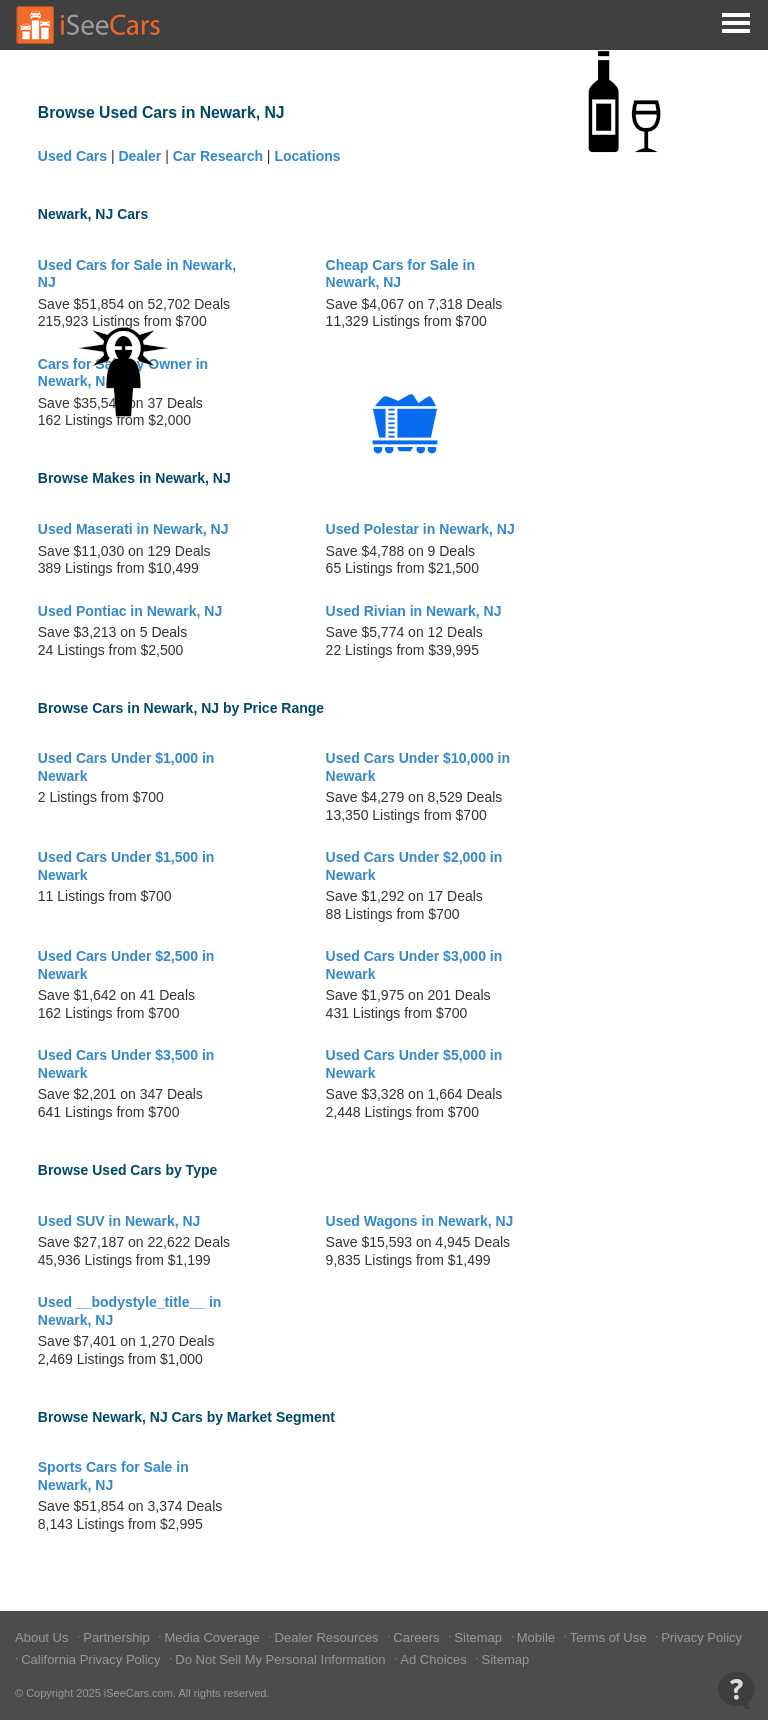  What do you see at coordinates (123, 371) in the screenshot?
I see `activate rear shield or defensive aura ability` at bounding box center [123, 371].